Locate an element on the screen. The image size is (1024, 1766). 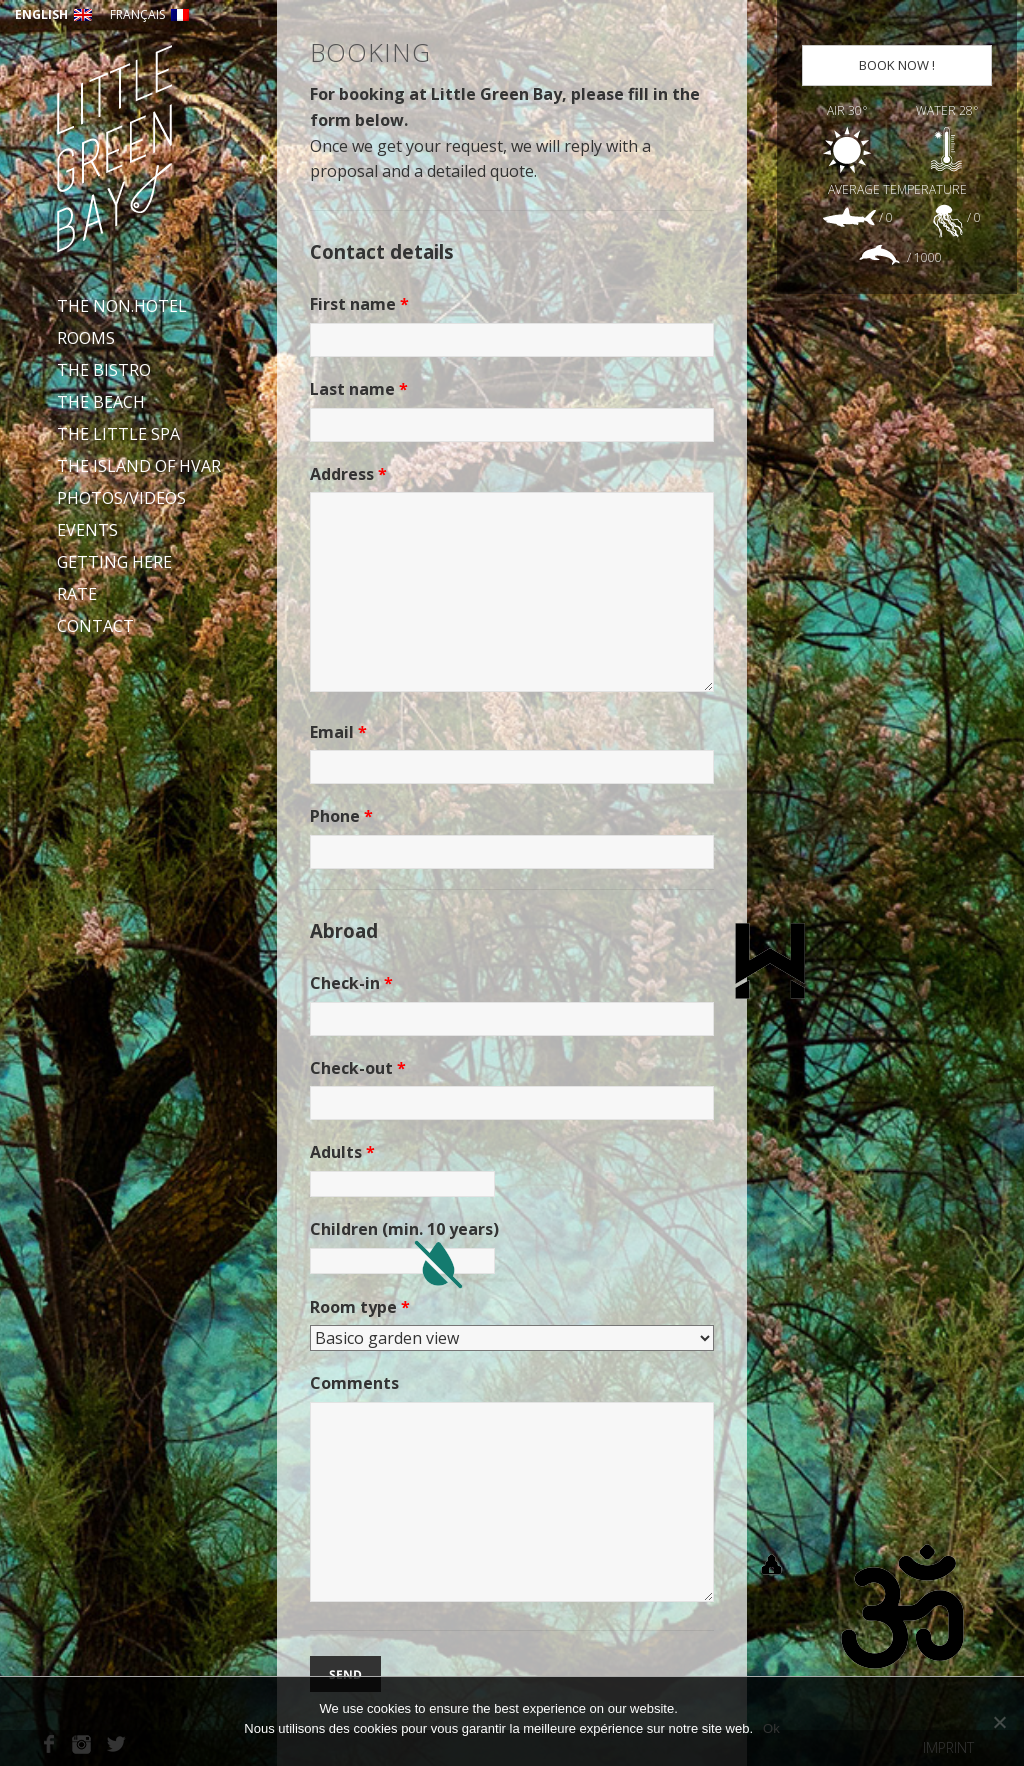
disable water or liquid detection is located at coordinates (438, 1264).